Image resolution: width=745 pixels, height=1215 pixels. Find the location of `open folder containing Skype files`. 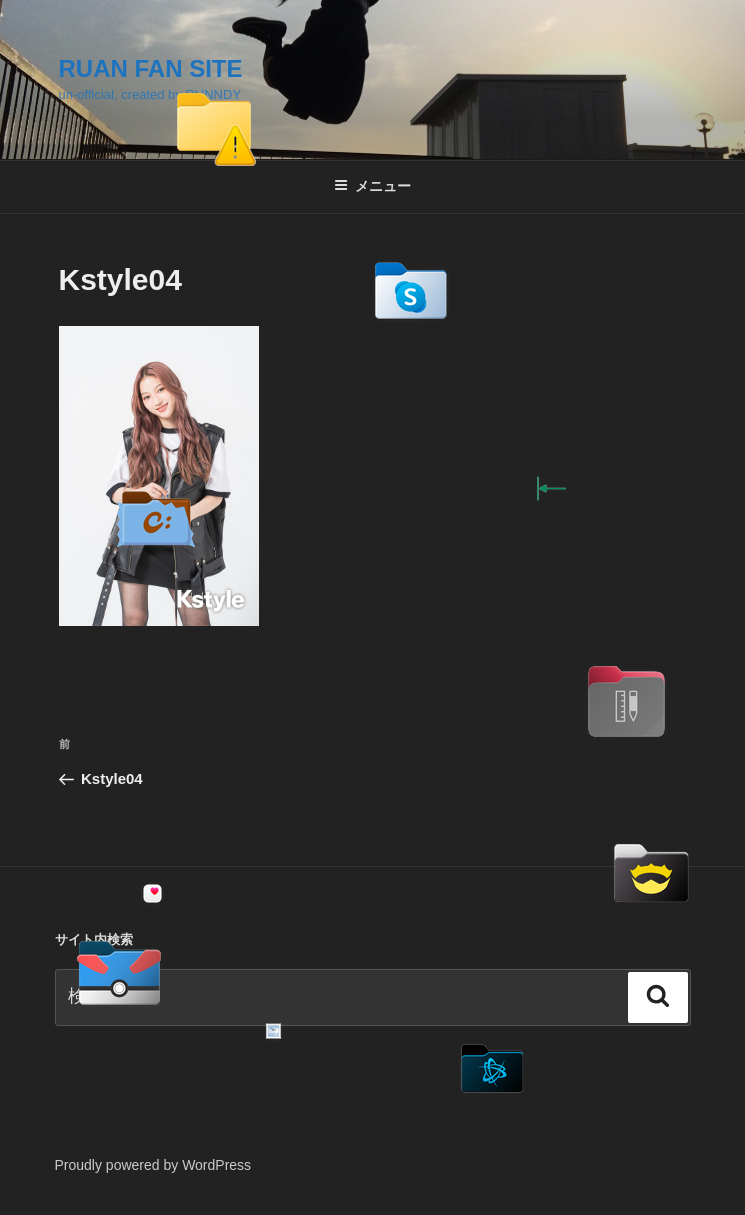

open folder containing Skype files is located at coordinates (410, 292).